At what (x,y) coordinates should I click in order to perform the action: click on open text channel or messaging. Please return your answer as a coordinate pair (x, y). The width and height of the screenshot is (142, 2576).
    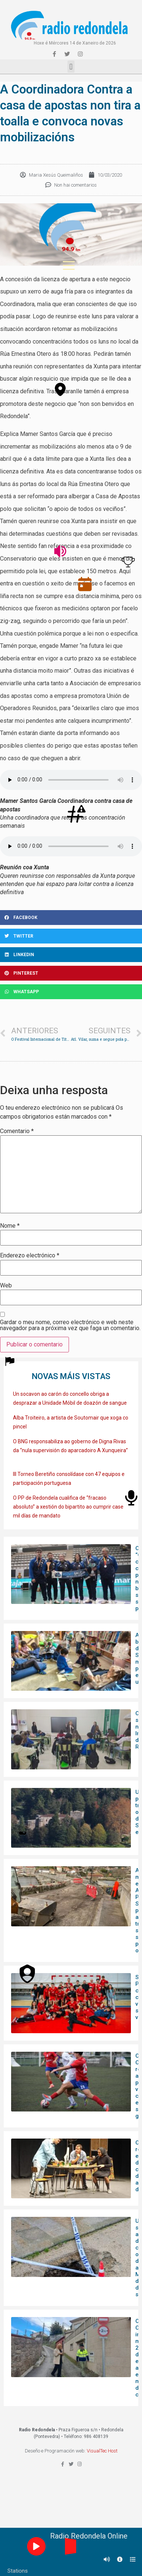
    Looking at the image, I should click on (69, 265).